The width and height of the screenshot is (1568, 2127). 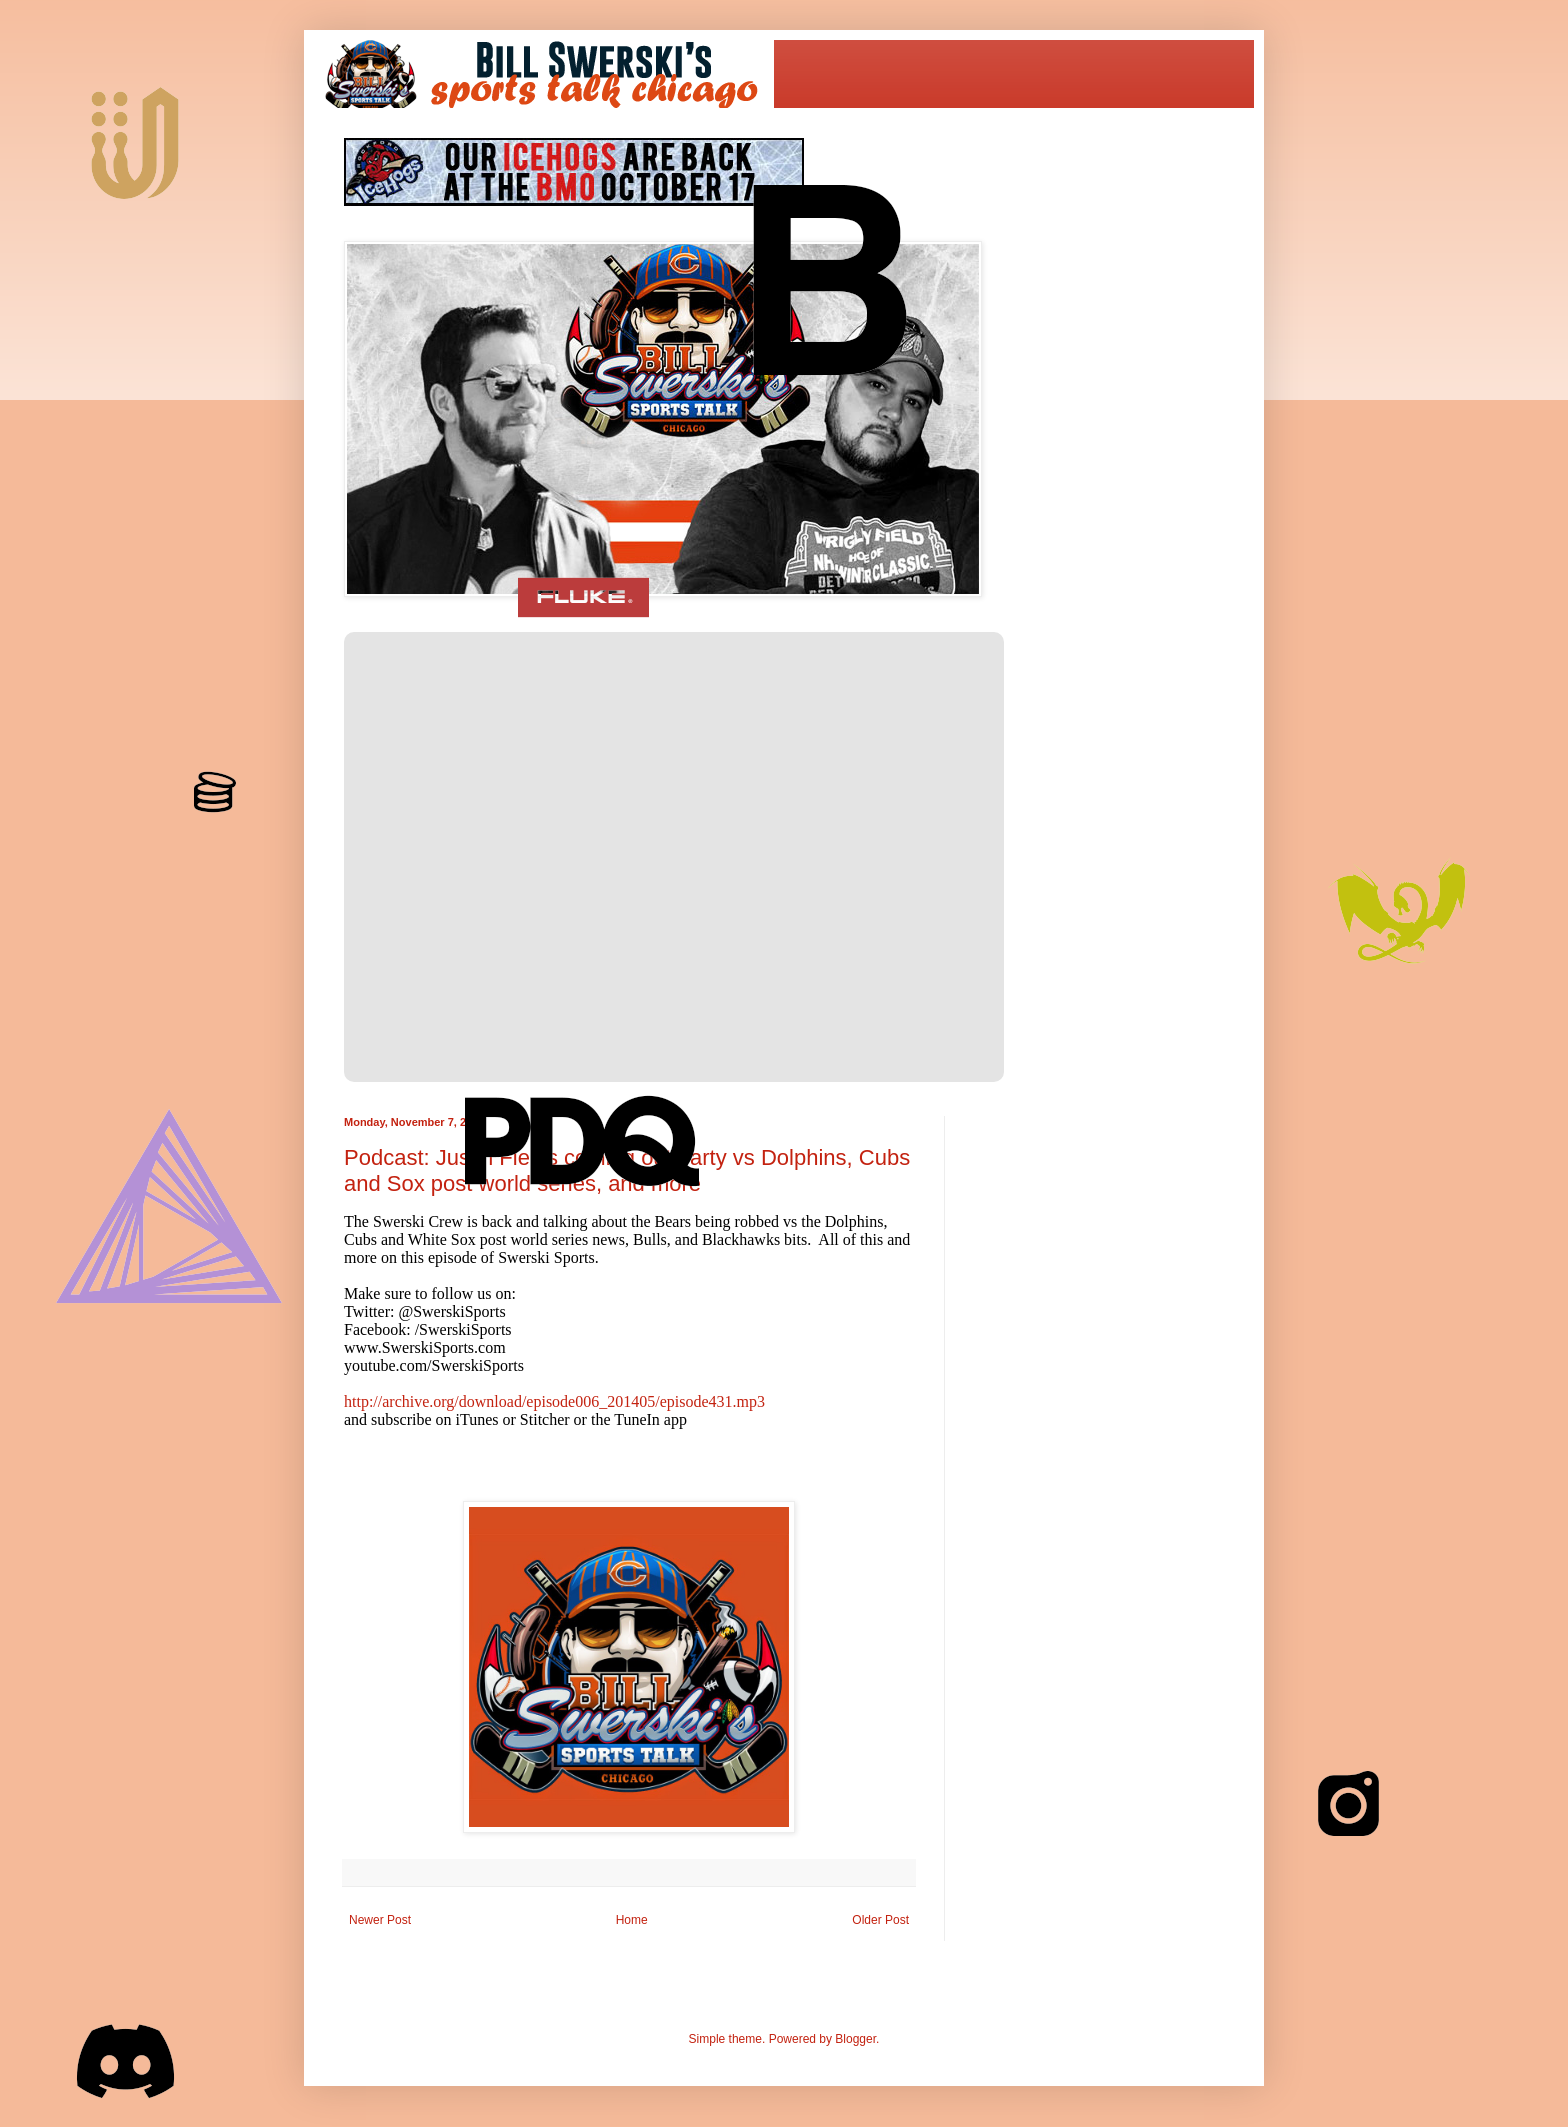 What do you see at coordinates (830, 280) in the screenshot?
I see `barmenia insurance company logo` at bounding box center [830, 280].